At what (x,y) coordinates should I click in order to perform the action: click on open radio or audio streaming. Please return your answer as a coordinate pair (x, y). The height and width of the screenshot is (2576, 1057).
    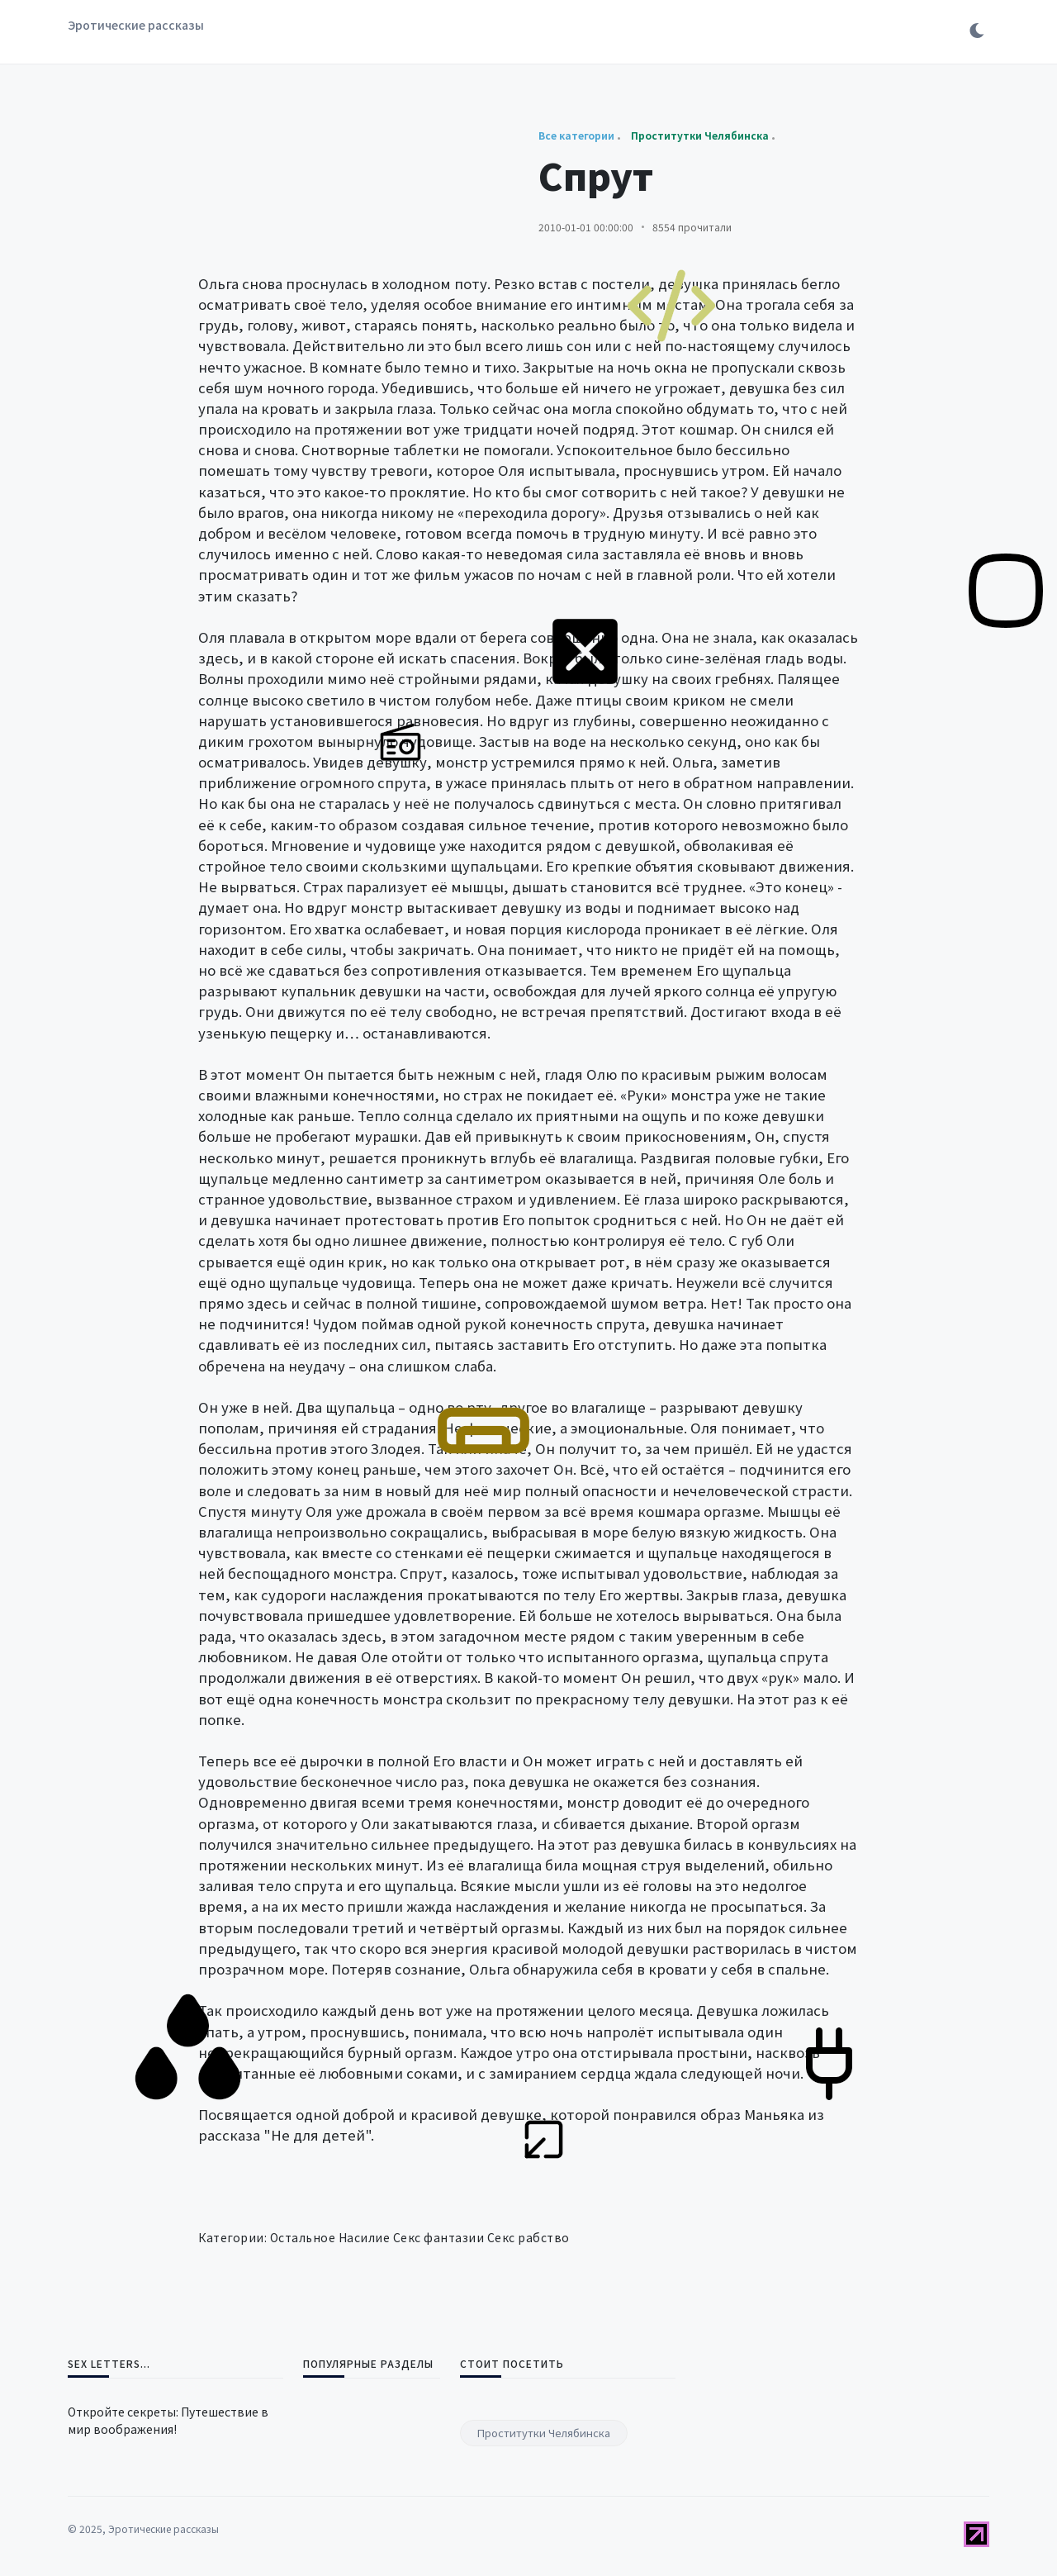
    Looking at the image, I should click on (401, 745).